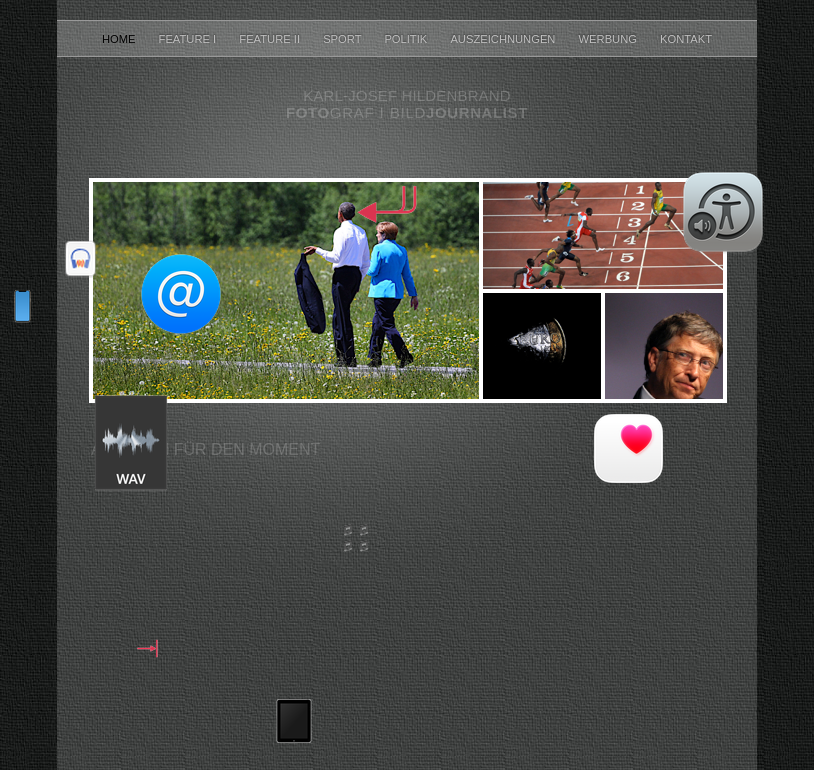  Describe the element at coordinates (131, 445) in the screenshot. I see `a WAV audio file in GarageBand or Logic Pro` at that location.